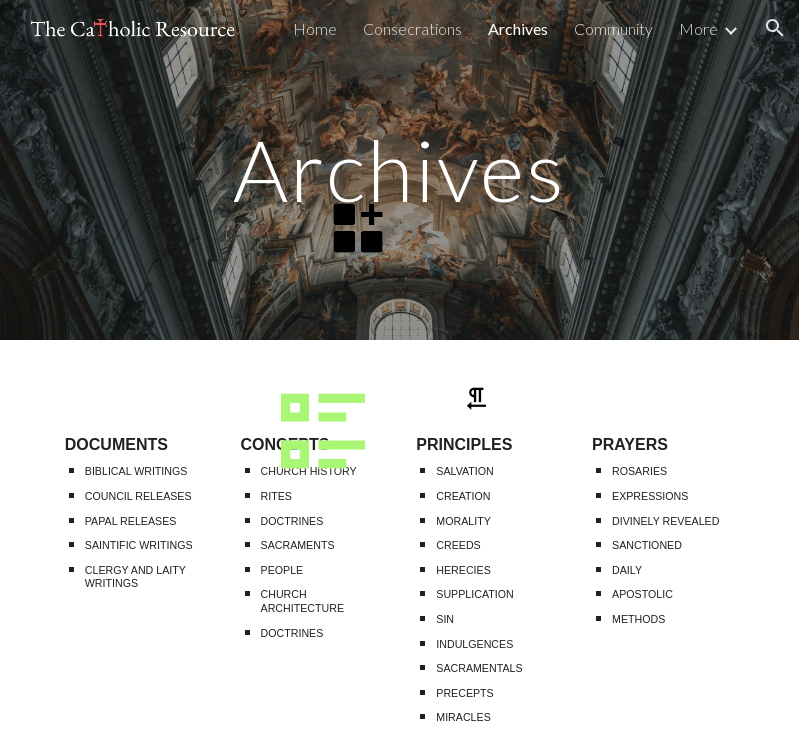  I want to click on switch text direction to right-to-left, so click(477, 398).